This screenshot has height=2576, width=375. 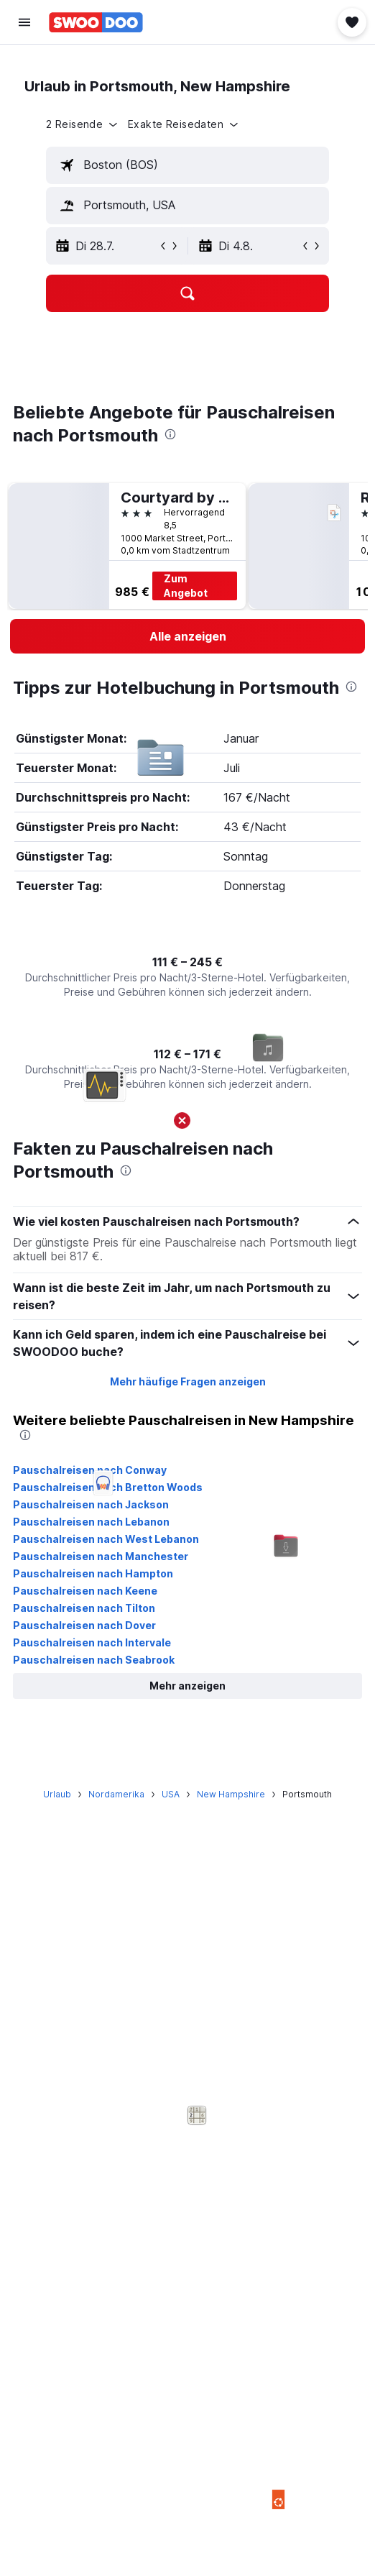 I want to click on open your documents folder, so click(x=160, y=758).